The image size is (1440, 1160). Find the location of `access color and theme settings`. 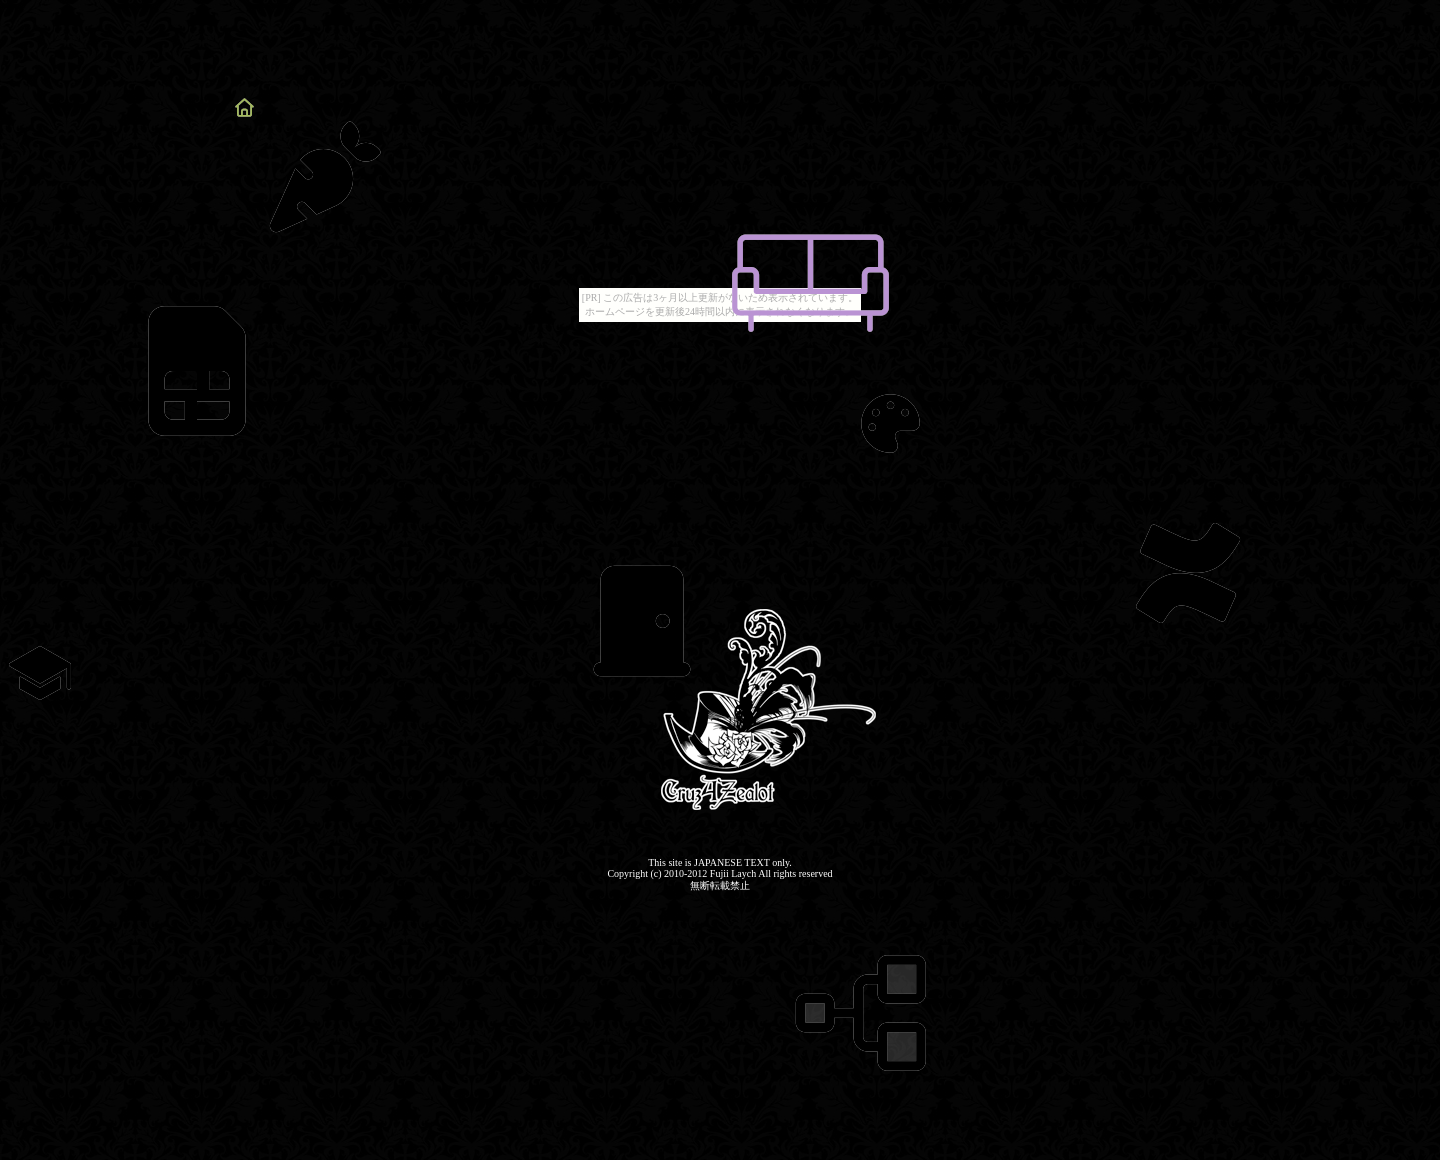

access color and theme settings is located at coordinates (890, 423).